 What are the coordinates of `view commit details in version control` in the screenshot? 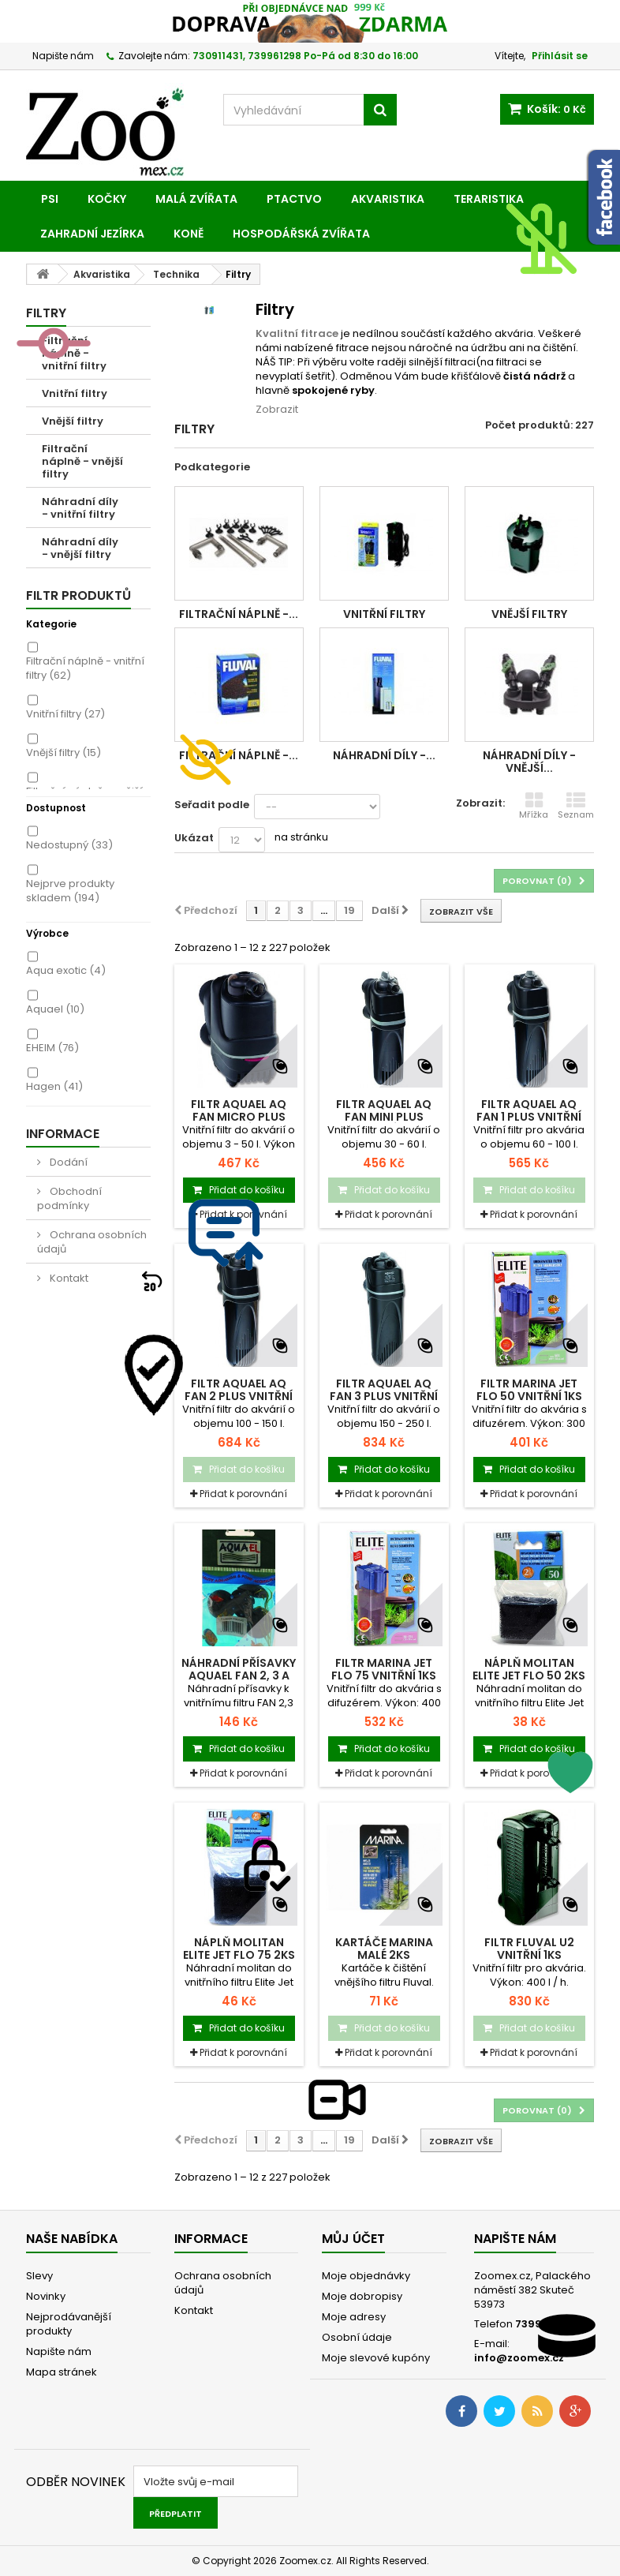 It's located at (54, 343).